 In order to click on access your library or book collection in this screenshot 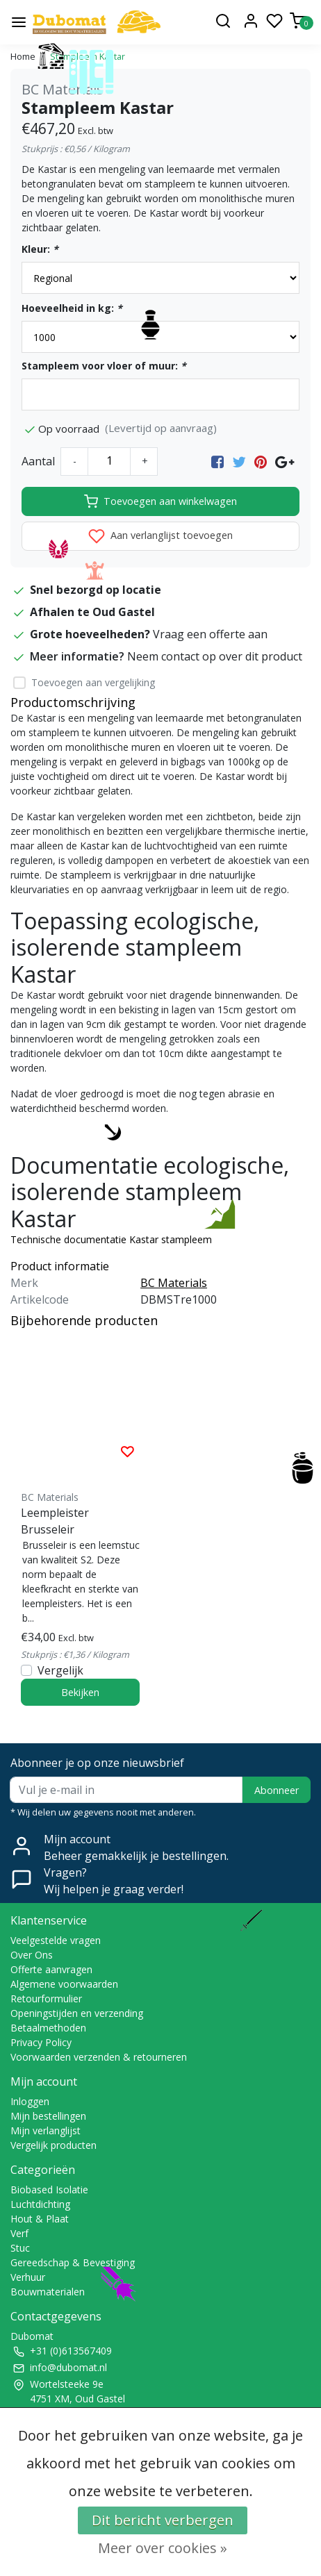, I will do `click(91, 72)`.